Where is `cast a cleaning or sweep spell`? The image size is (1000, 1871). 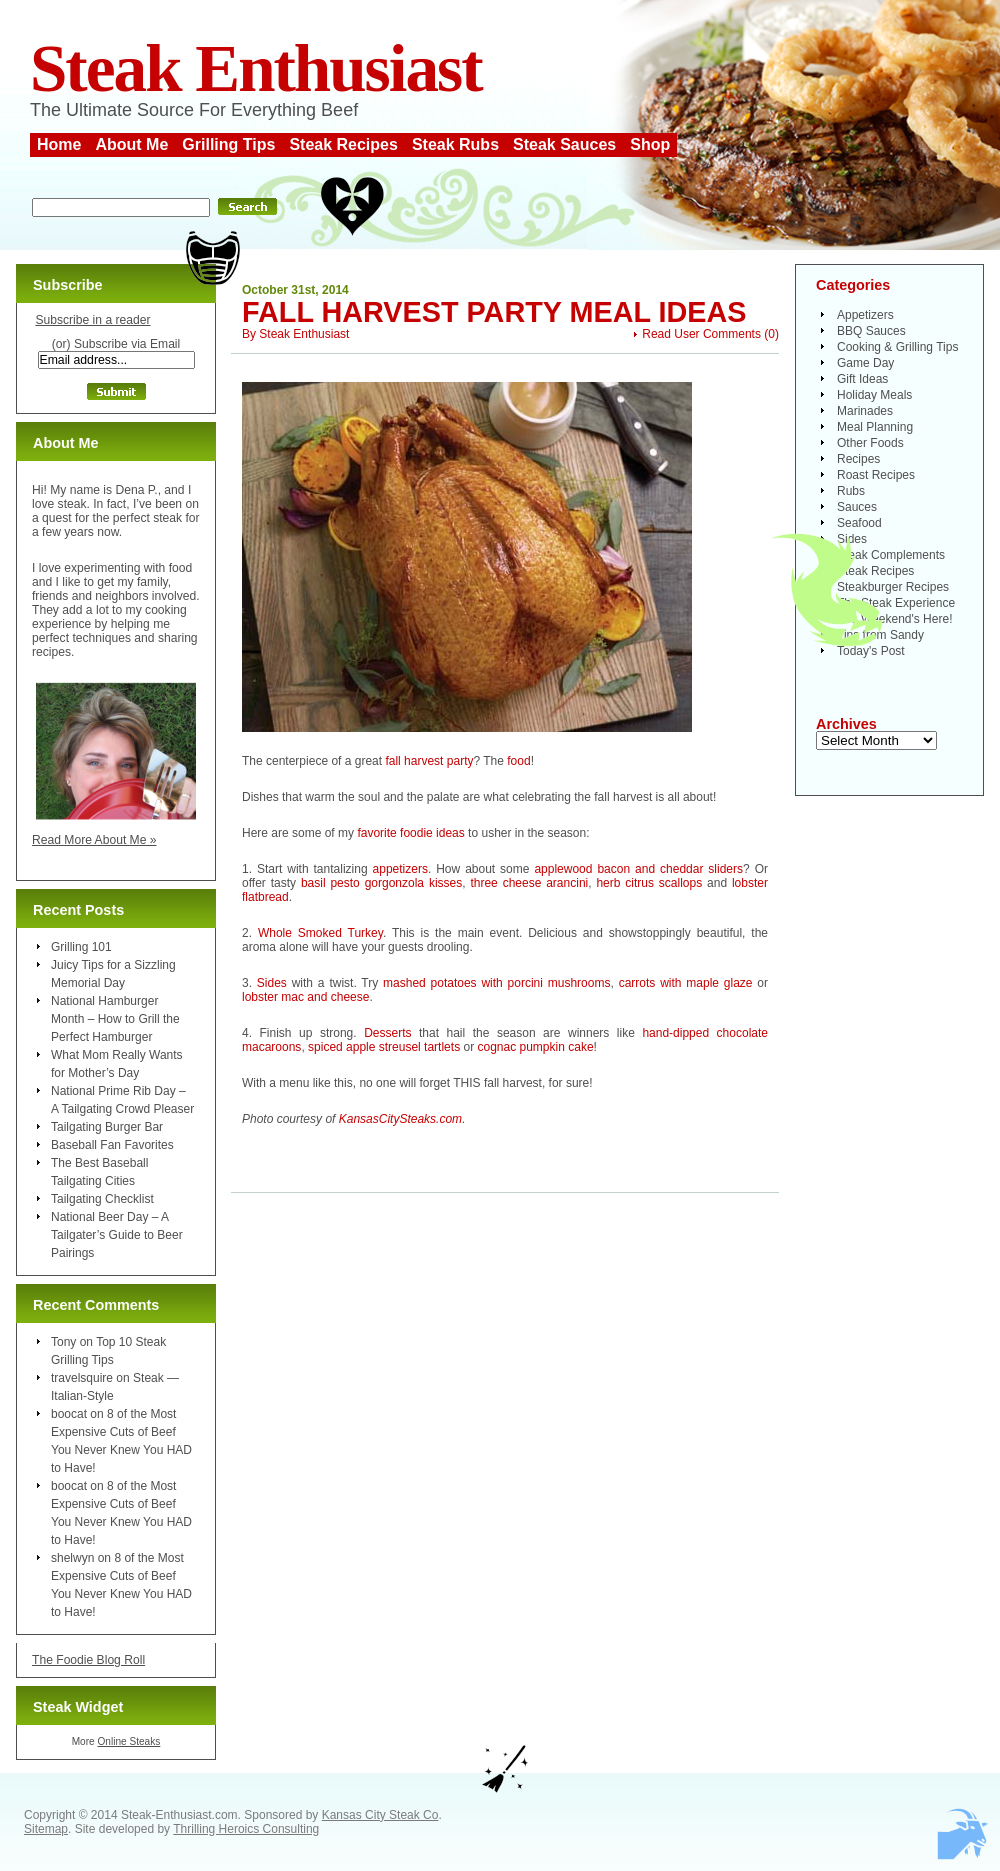
cast a cleaning or sweep spell is located at coordinates (505, 1769).